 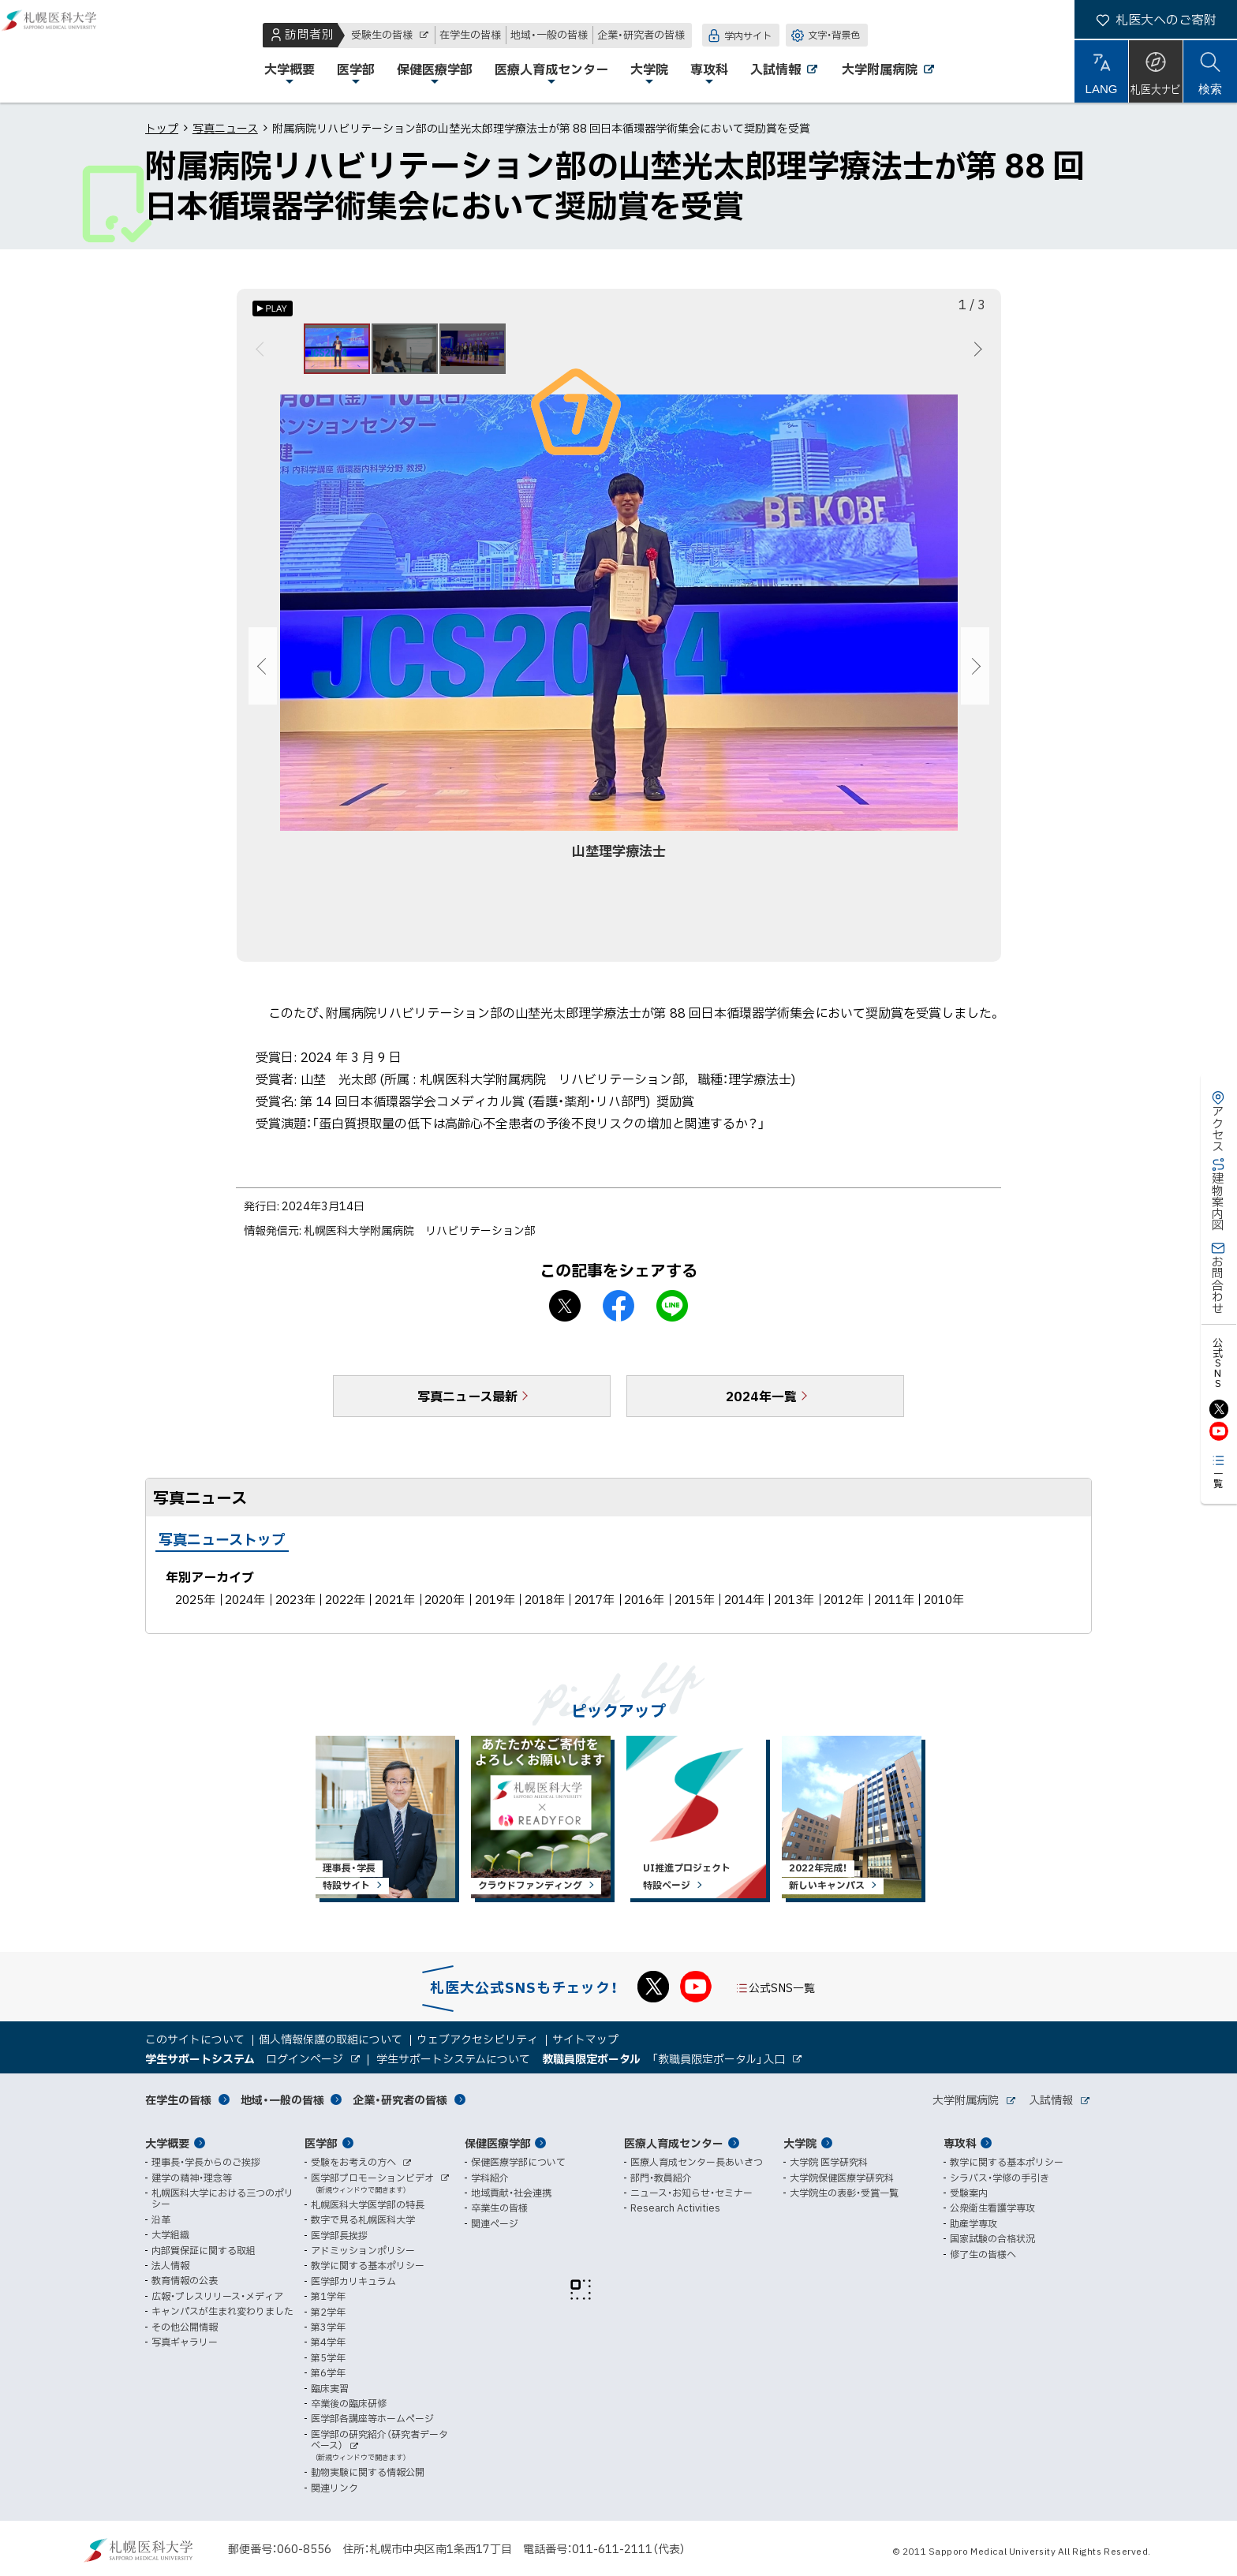 What do you see at coordinates (581, 2290) in the screenshot?
I see `align content to top-left corner` at bounding box center [581, 2290].